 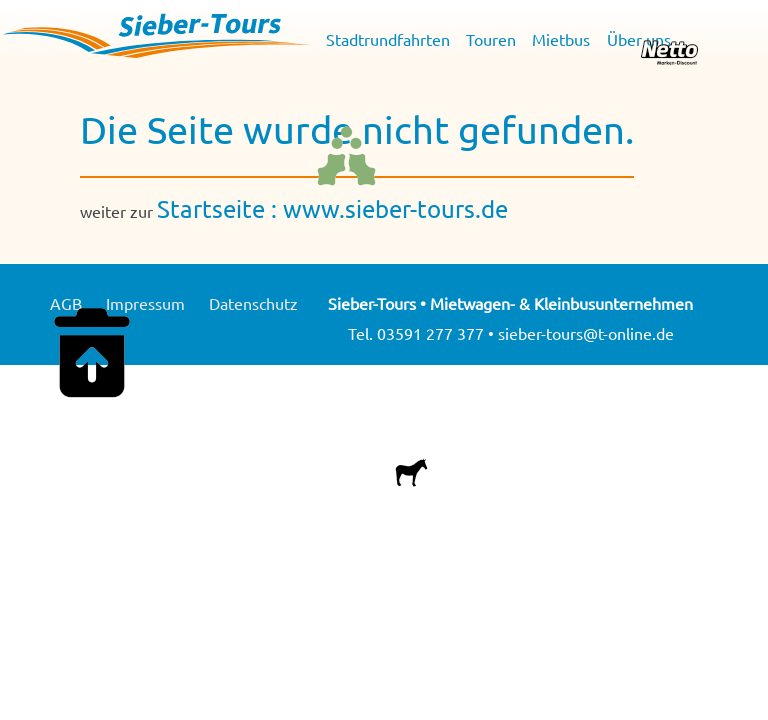 What do you see at coordinates (92, 354) in the screenshot?
I see `restore item from trash` at bounding box center [92, 354].